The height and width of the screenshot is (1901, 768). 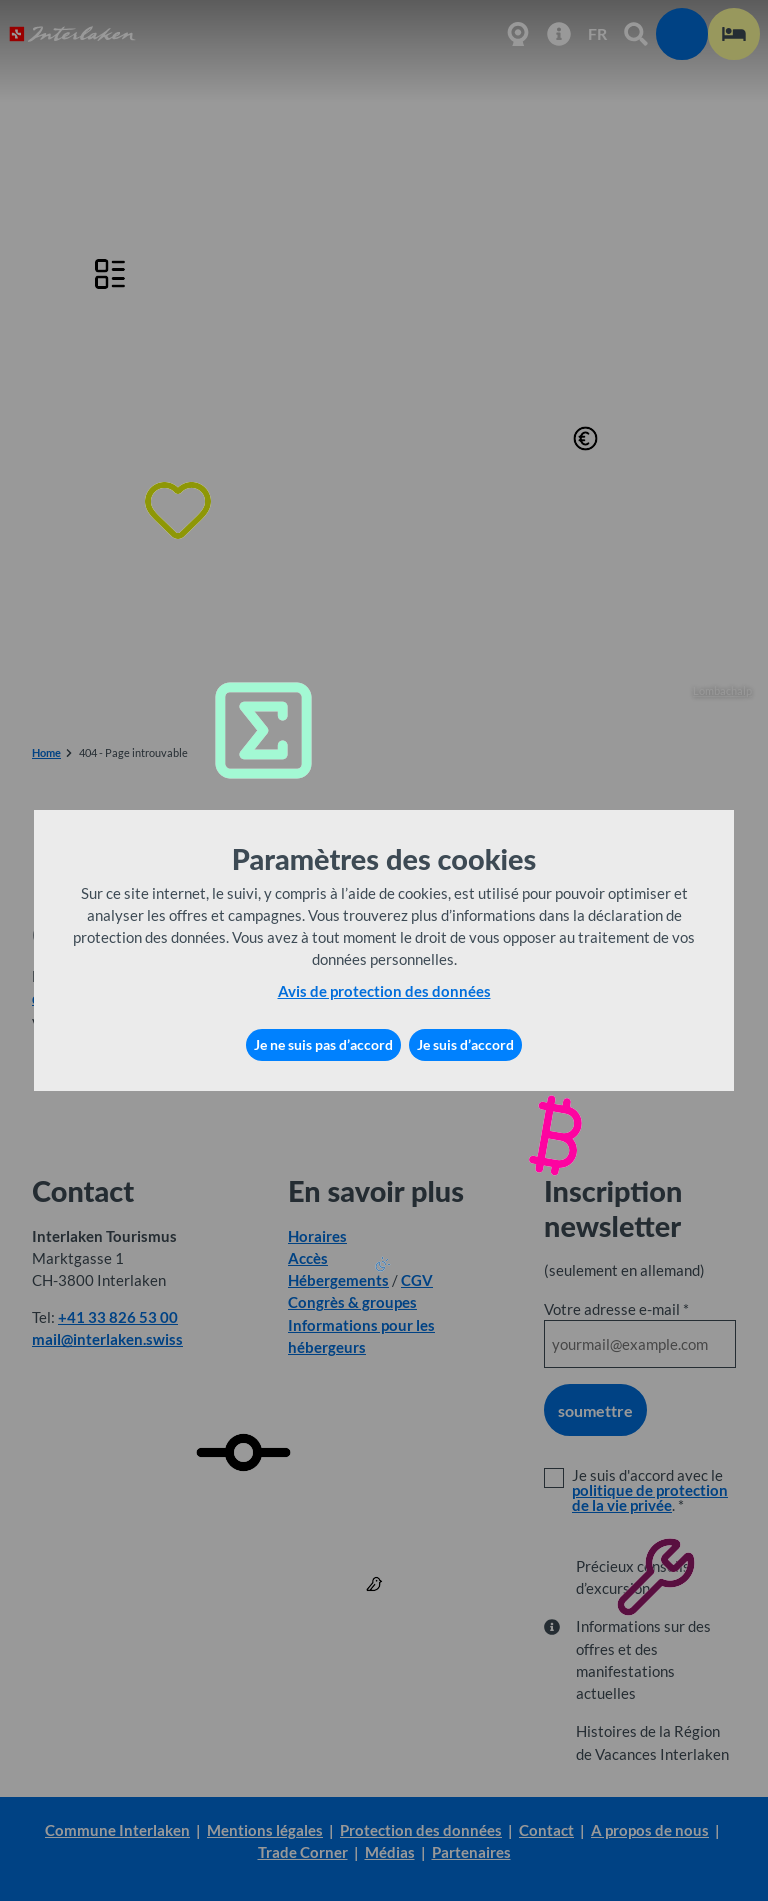 I want to click on view balance in euros, so click(x=585, y=438).